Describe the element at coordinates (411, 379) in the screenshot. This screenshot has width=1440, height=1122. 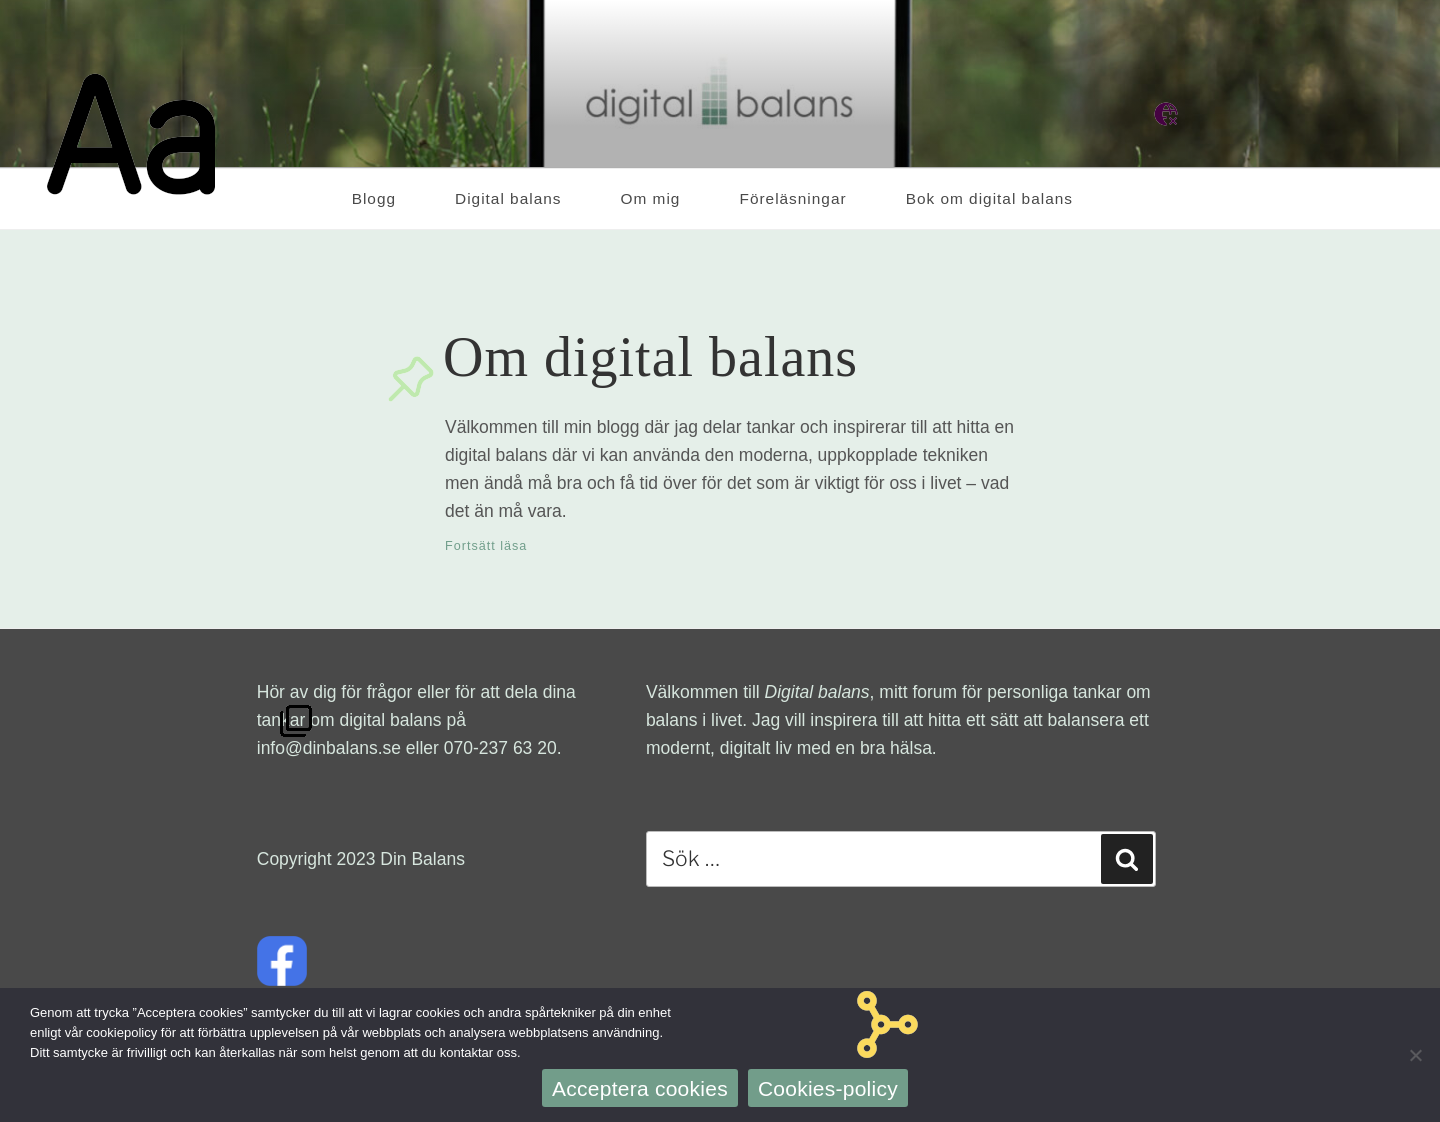
I see `pin an item to keep it visible` at that location.